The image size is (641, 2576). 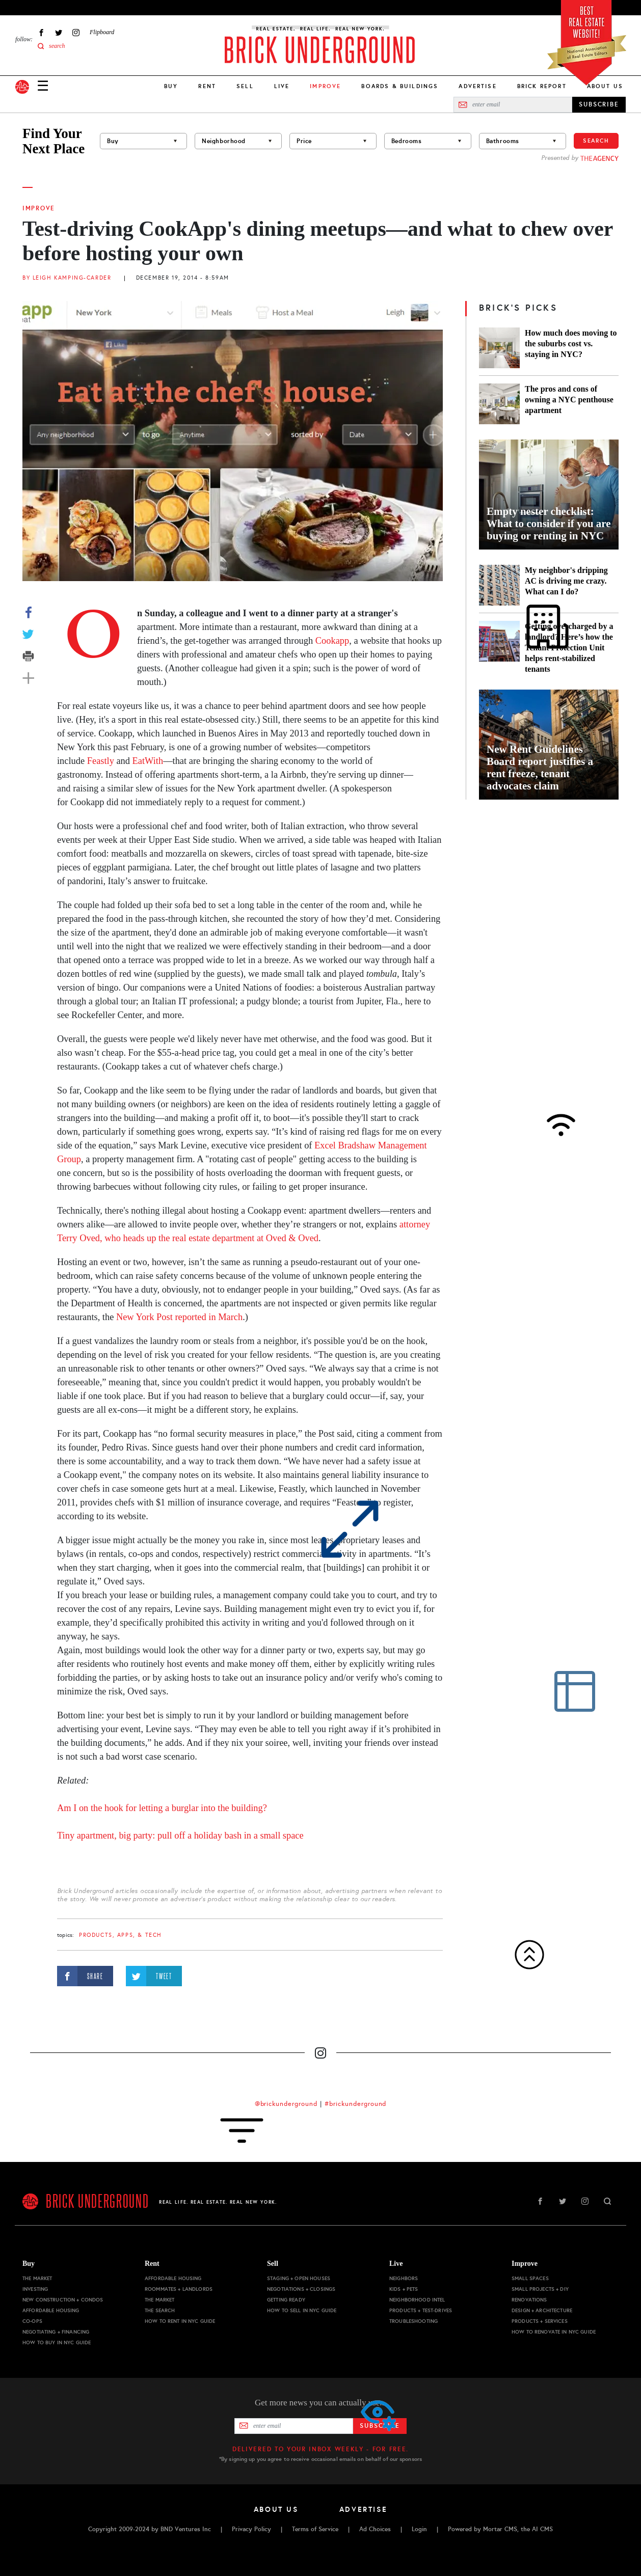 I want to click on scroll to top of page, so click(x=529, y=1955).